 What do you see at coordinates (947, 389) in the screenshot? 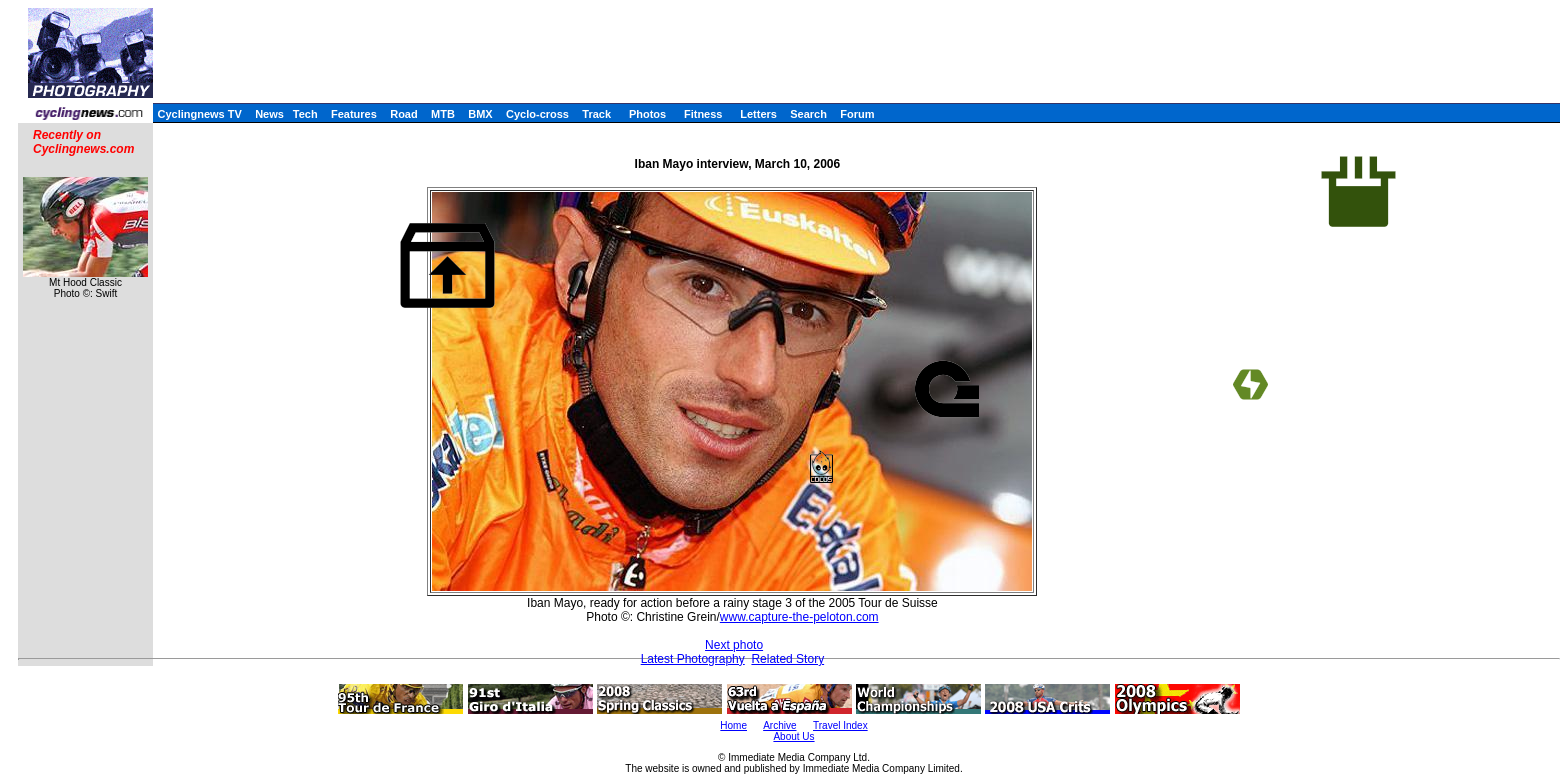
I see `link to Appwrite backend services` at bounding box center [947, 389].